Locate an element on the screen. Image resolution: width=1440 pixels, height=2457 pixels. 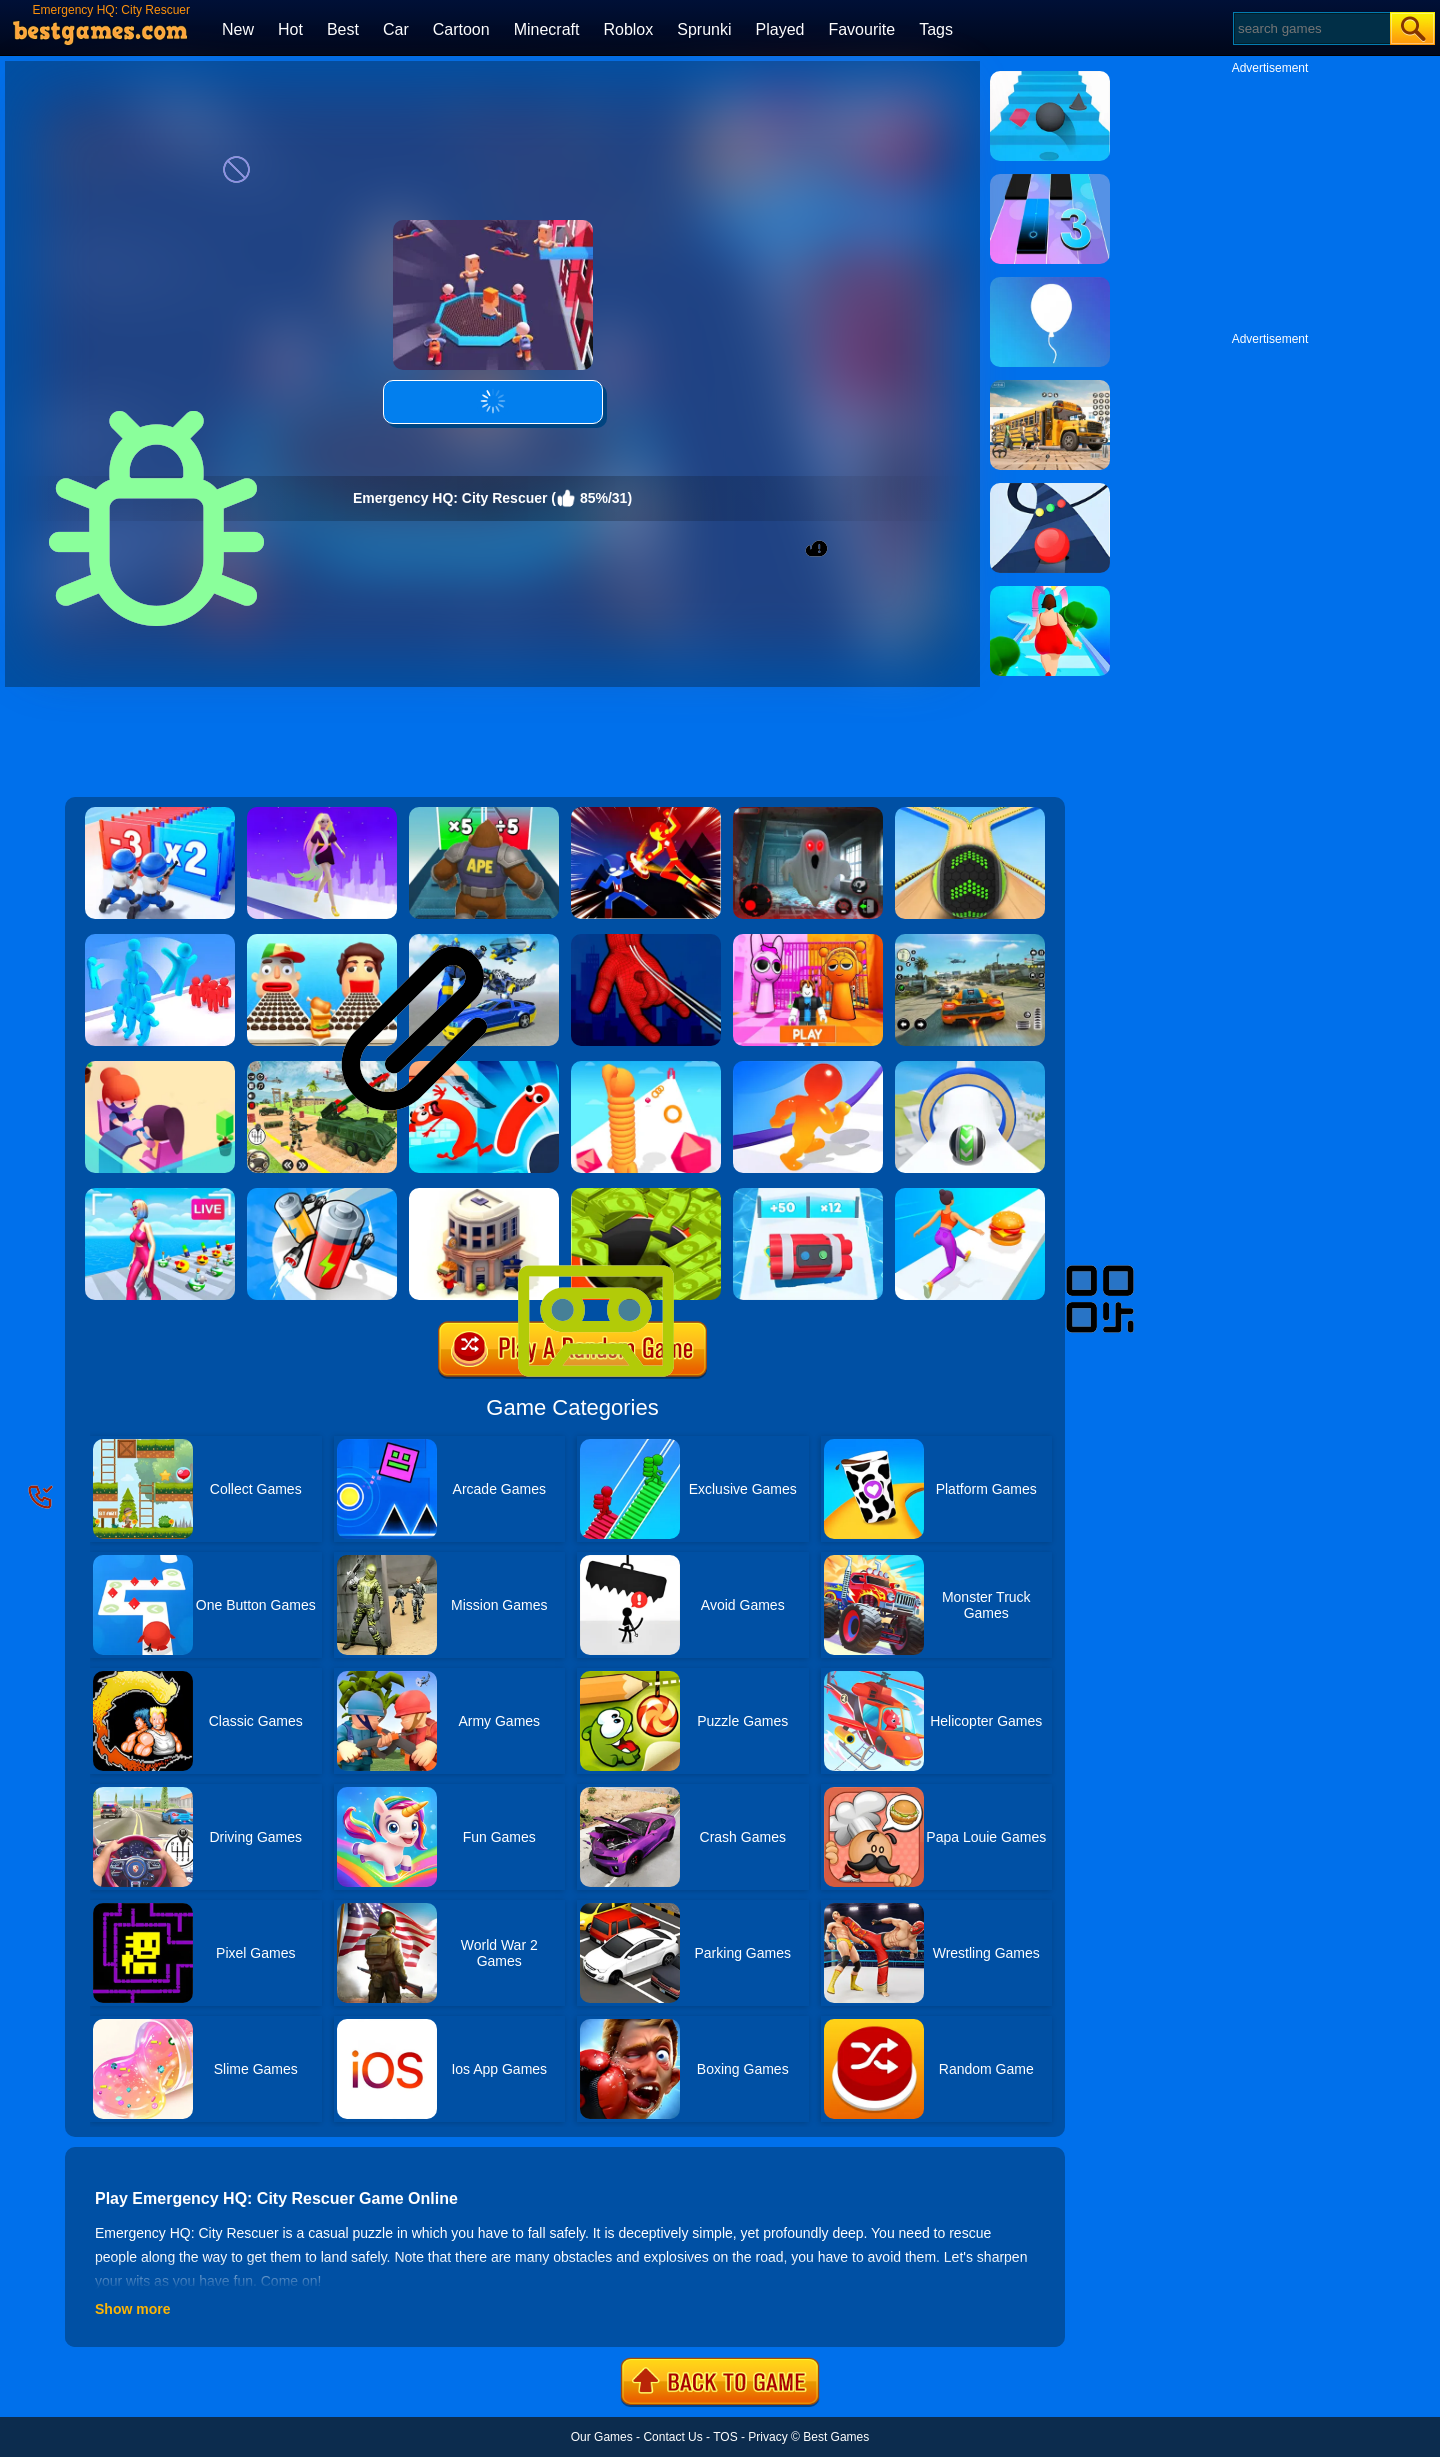
access audio recordings or voice memos is located at coordinates (596, 1321).